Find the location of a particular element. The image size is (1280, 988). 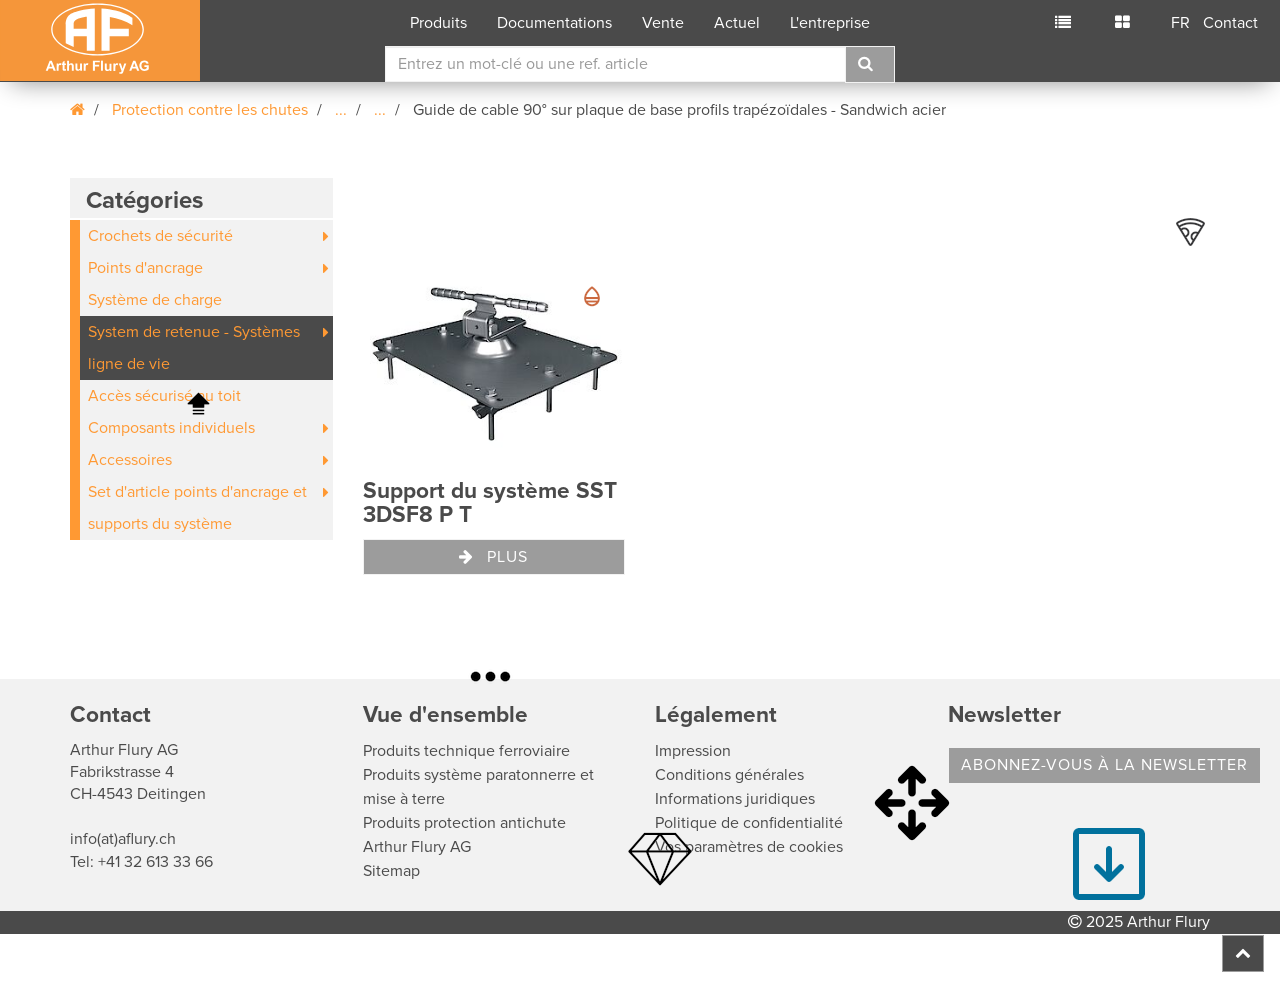

upload file or content is located at coordinates (198, 404).